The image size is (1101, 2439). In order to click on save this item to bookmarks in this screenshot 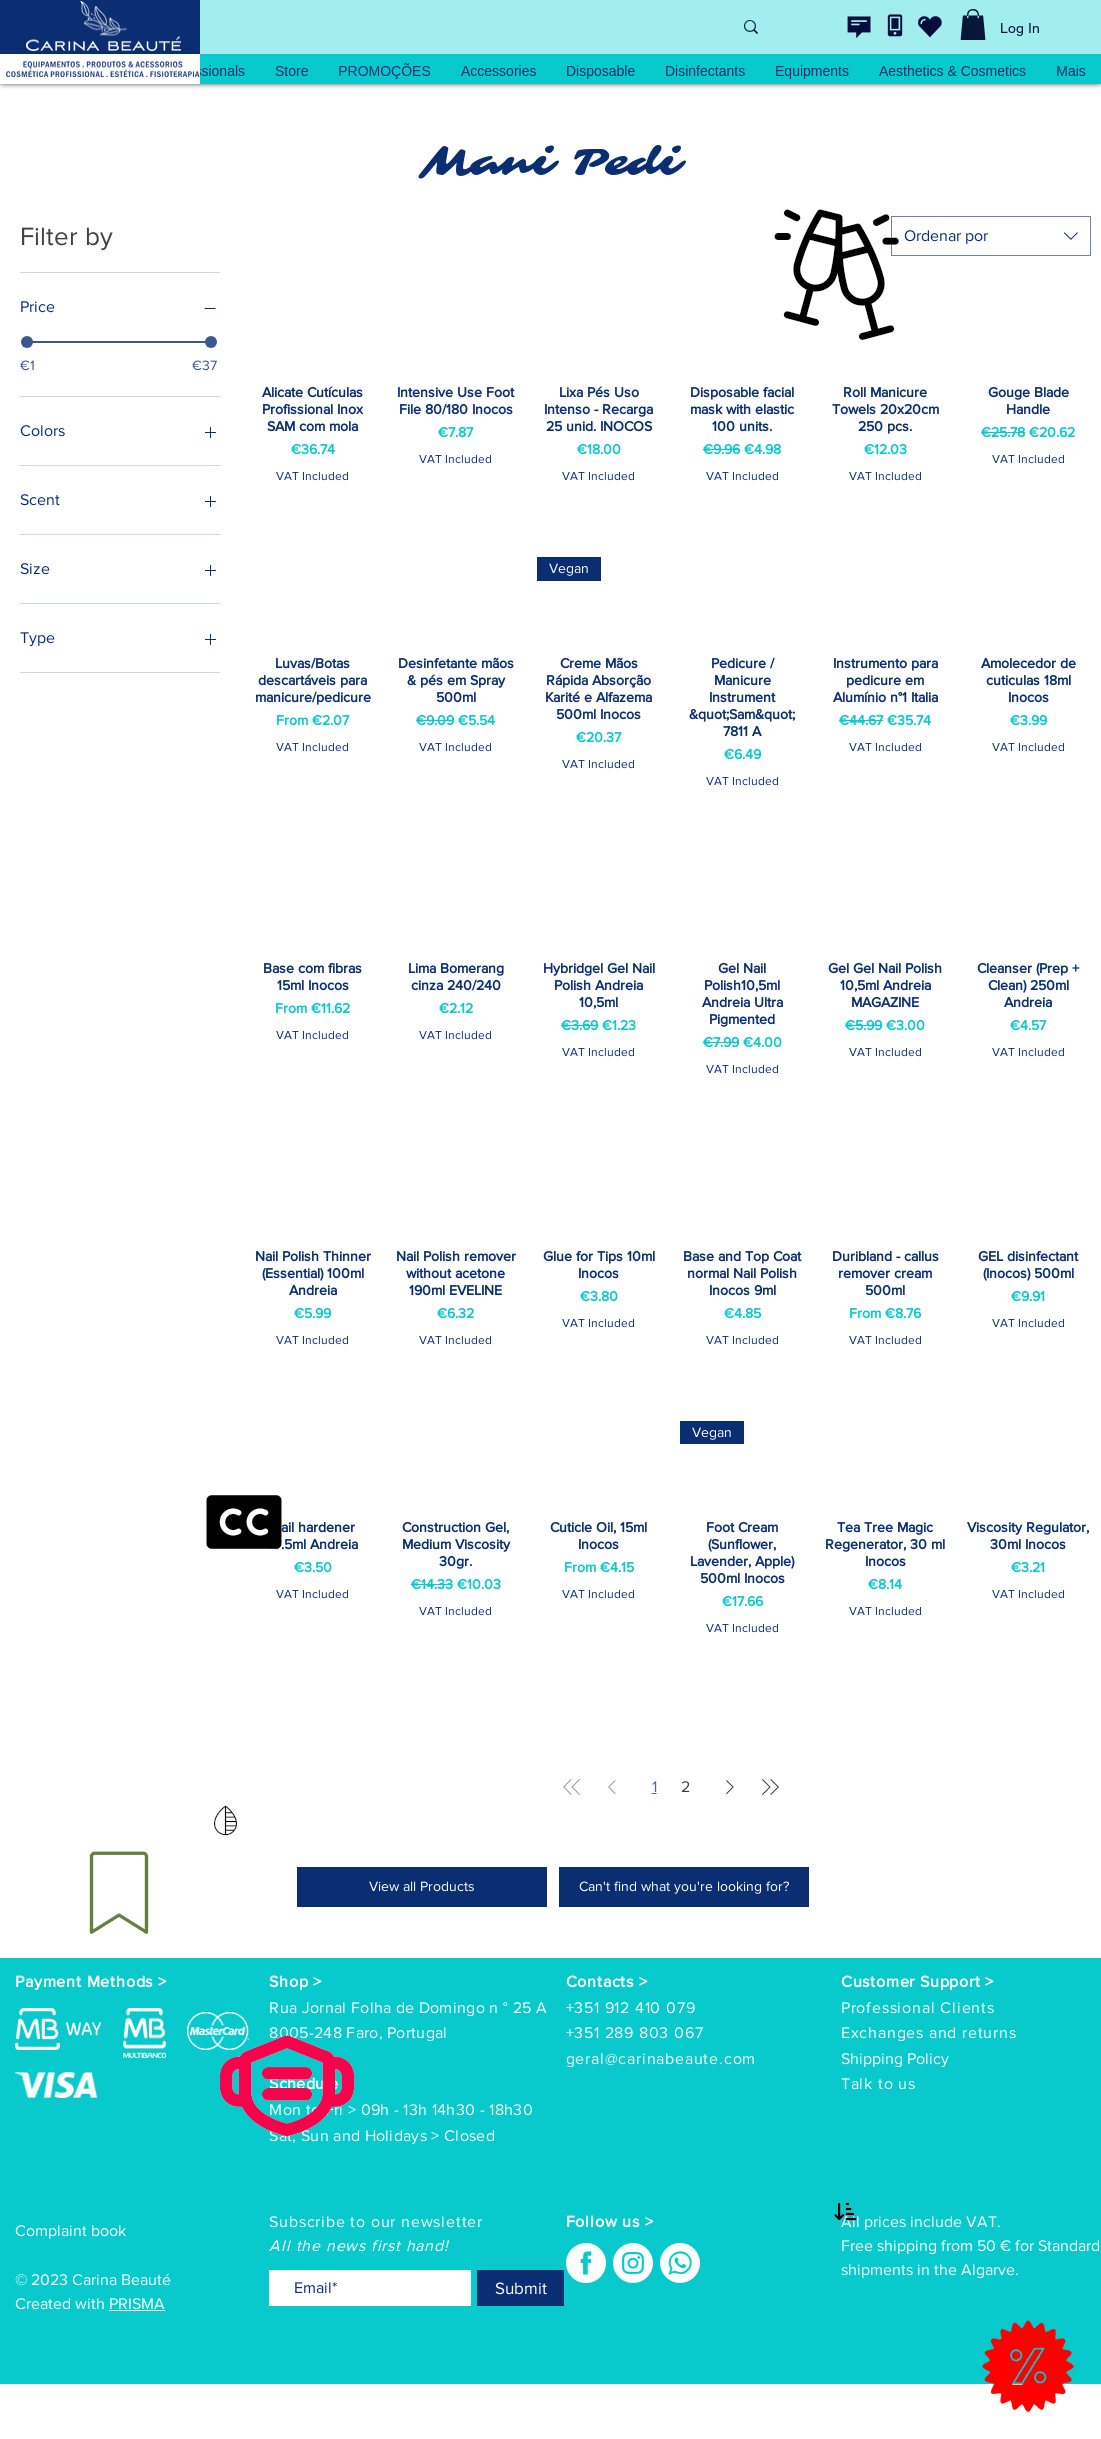, I will do `click(119, 1891)`.